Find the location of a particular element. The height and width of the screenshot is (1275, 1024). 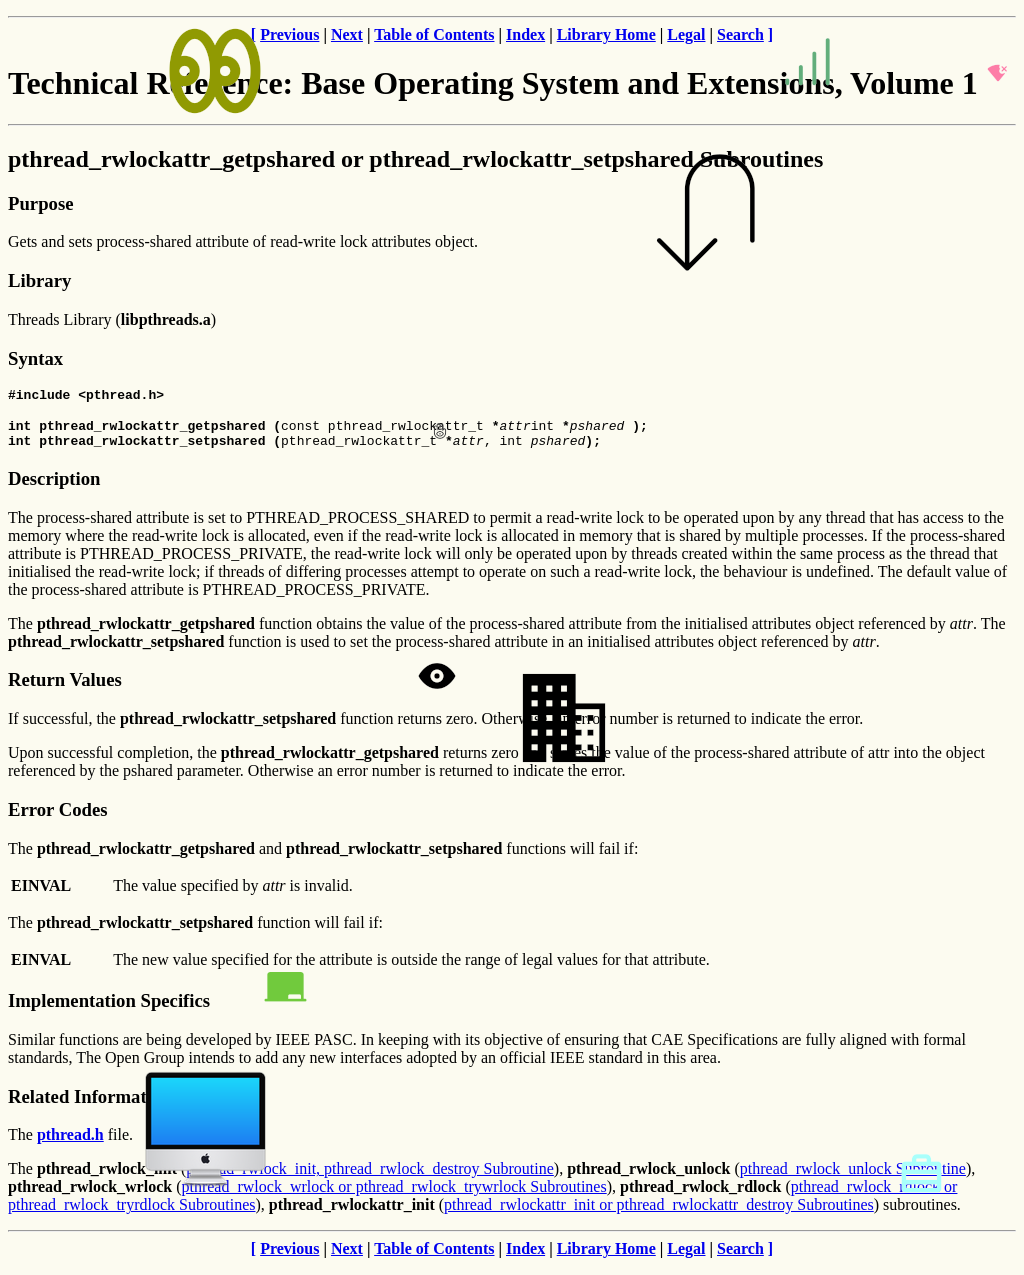

undo or go back to previous state is located at coordinates (710, 212).